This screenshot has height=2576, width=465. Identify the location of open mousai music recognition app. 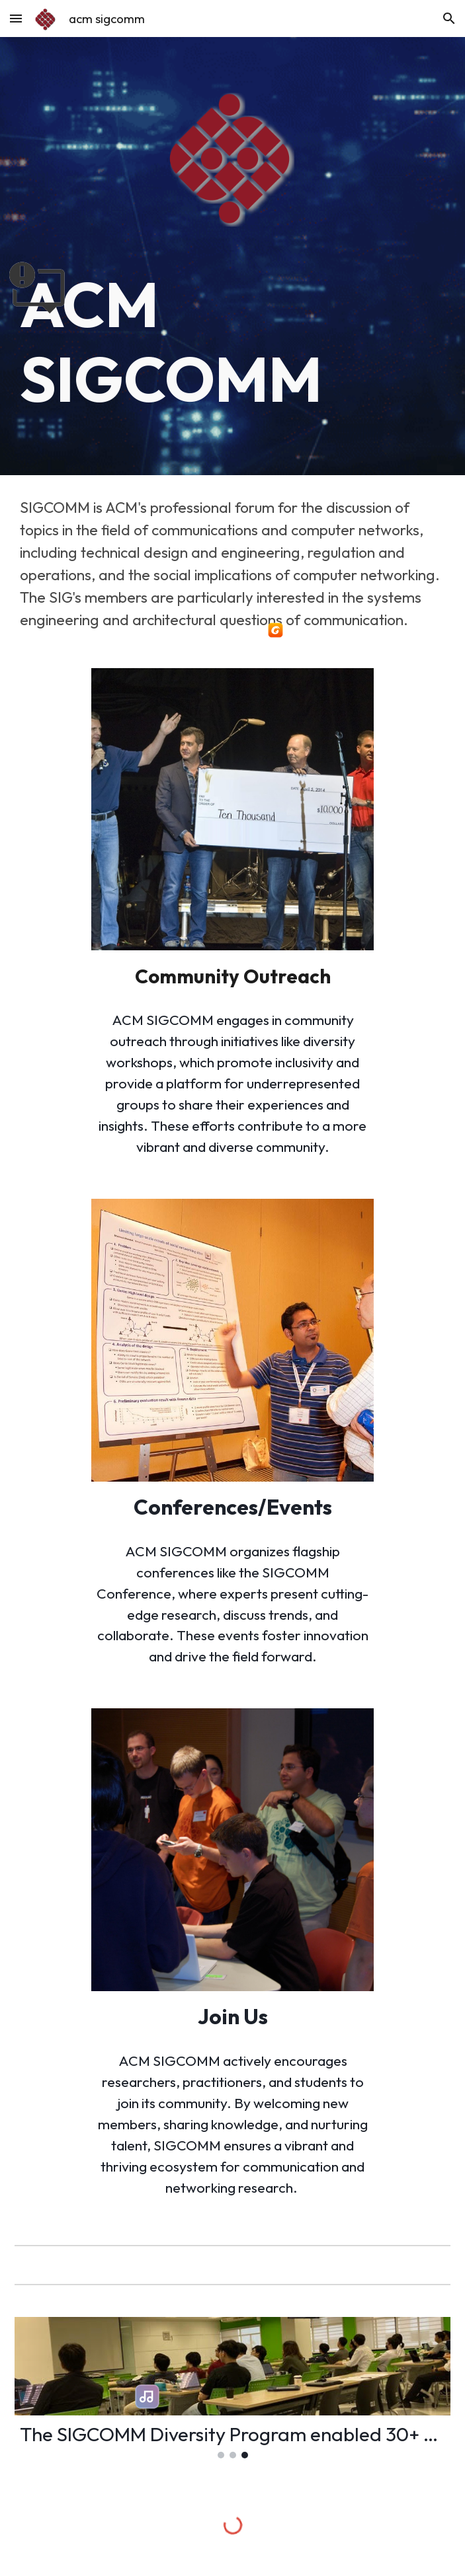
(147, 2396).